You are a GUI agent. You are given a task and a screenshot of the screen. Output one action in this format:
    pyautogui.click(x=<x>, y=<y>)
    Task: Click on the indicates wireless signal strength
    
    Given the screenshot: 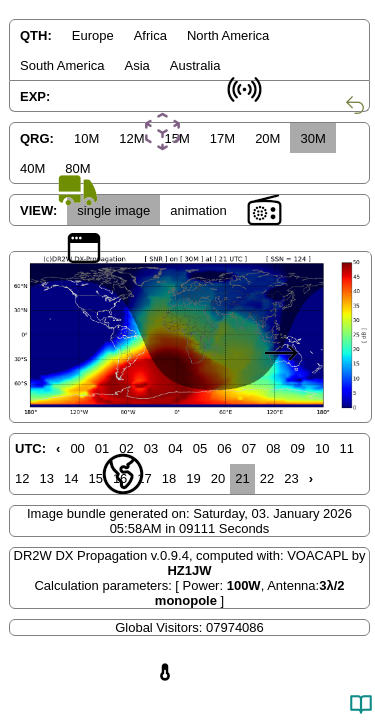 What is the action you would take?
    pyautogui.click(x=244, y=89)
    